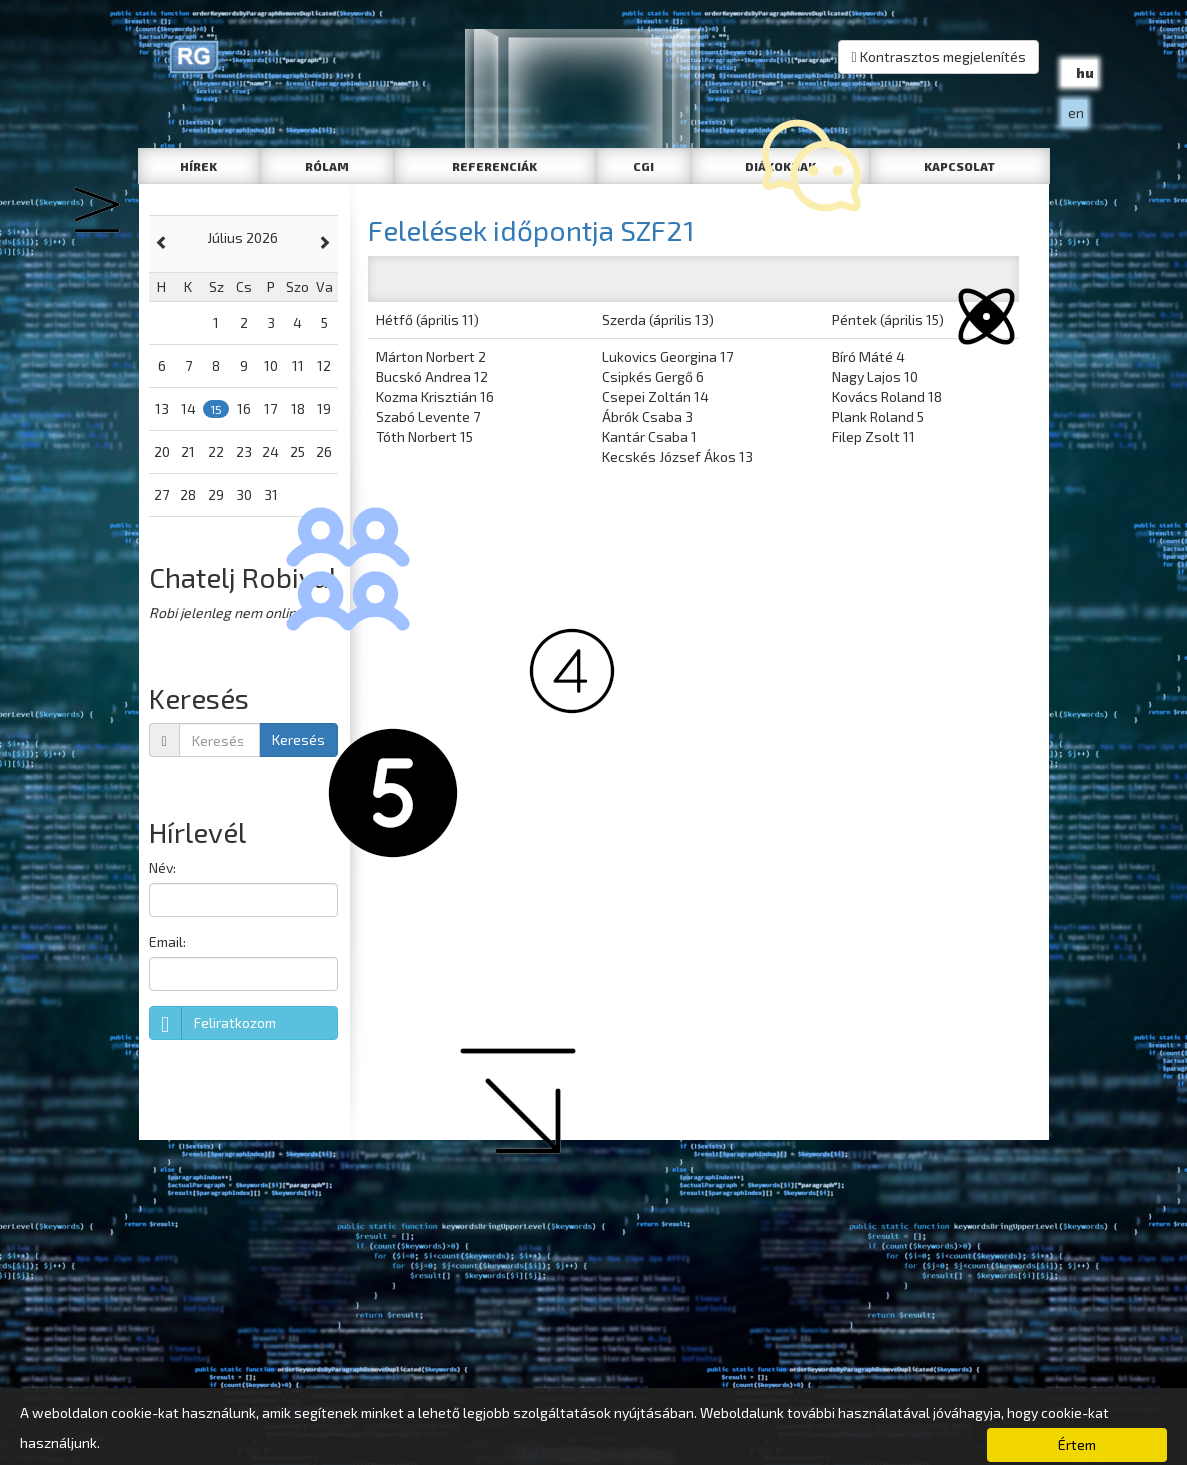 Image resolution: width=1187 pixels, height=1465 pixels. I want to click on indicates step 5 in a multi-step process, so click(393, 793).